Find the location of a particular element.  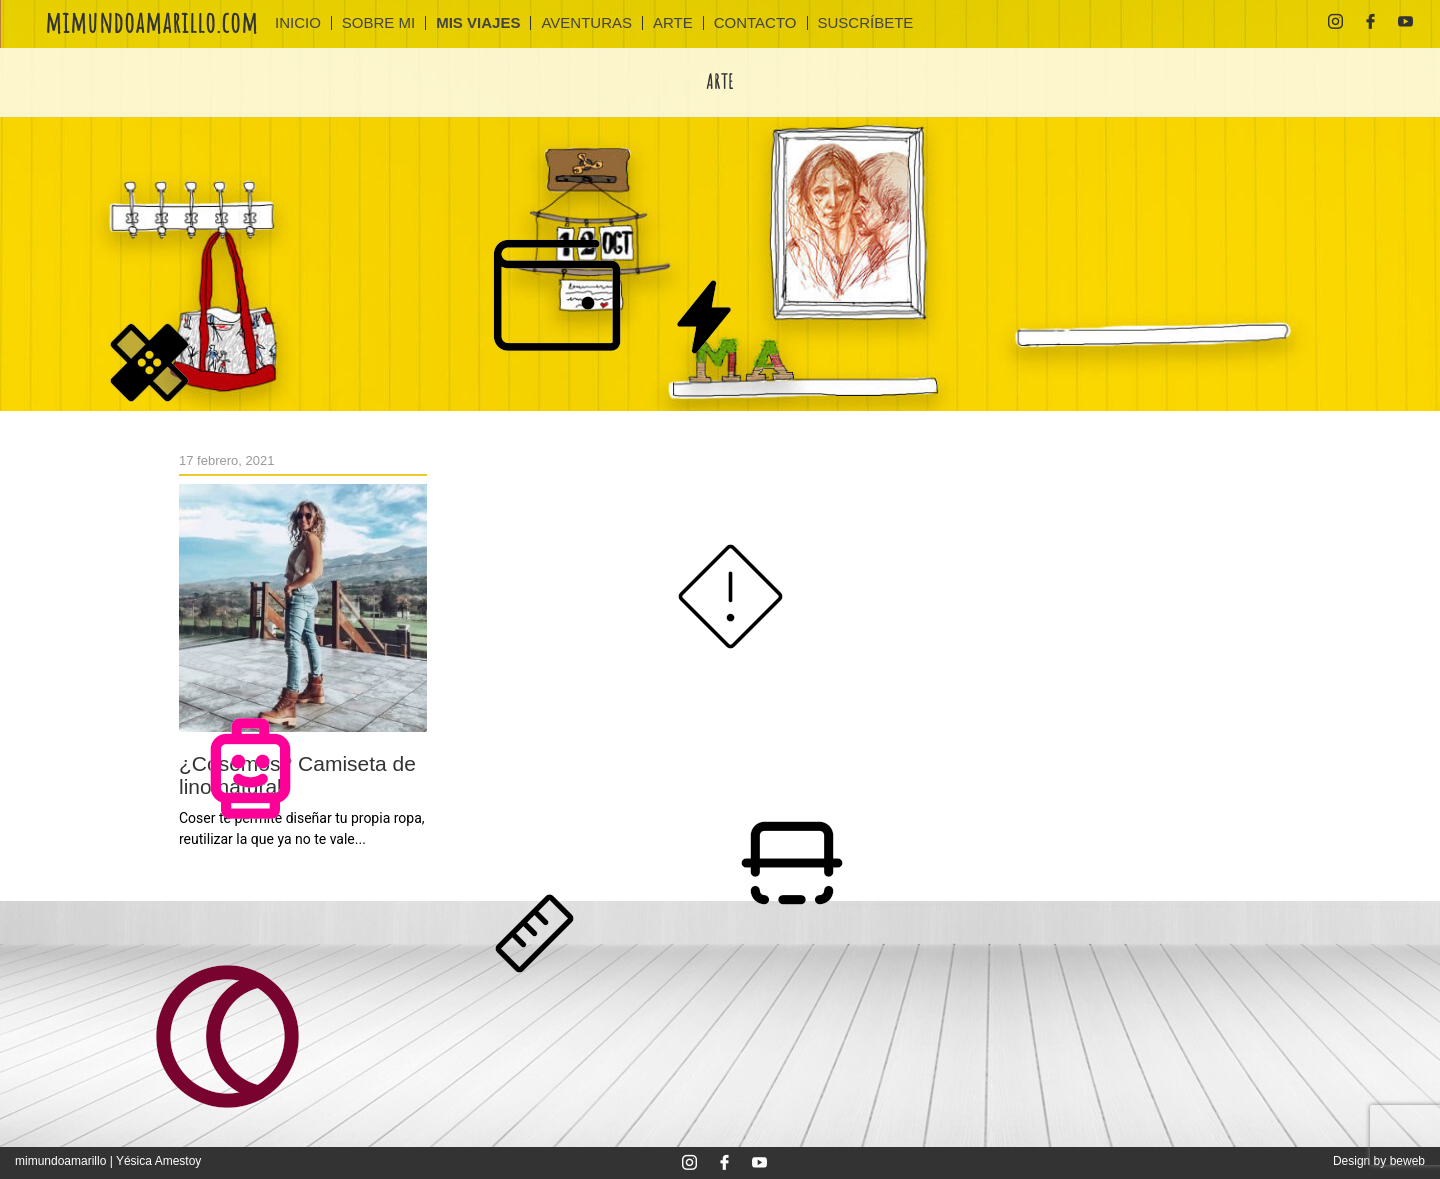

toggle flash on for camera is located at coordinates (704, 317).